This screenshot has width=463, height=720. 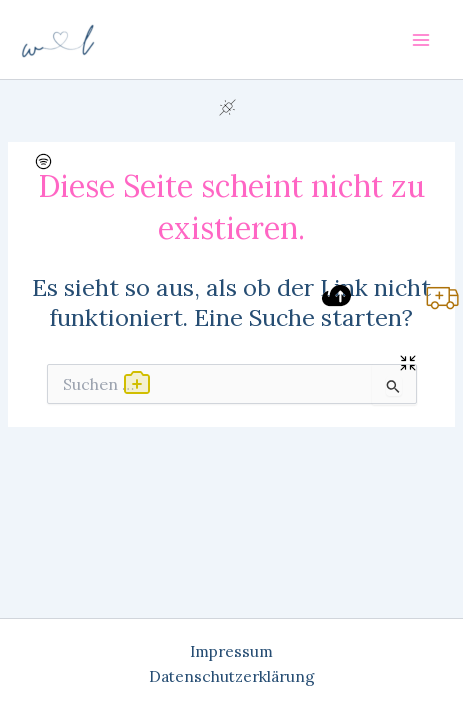 What do you see at coordinates (43, 161) in the screenshot?
I see `open Spotify` at bounding box center [43, 161].